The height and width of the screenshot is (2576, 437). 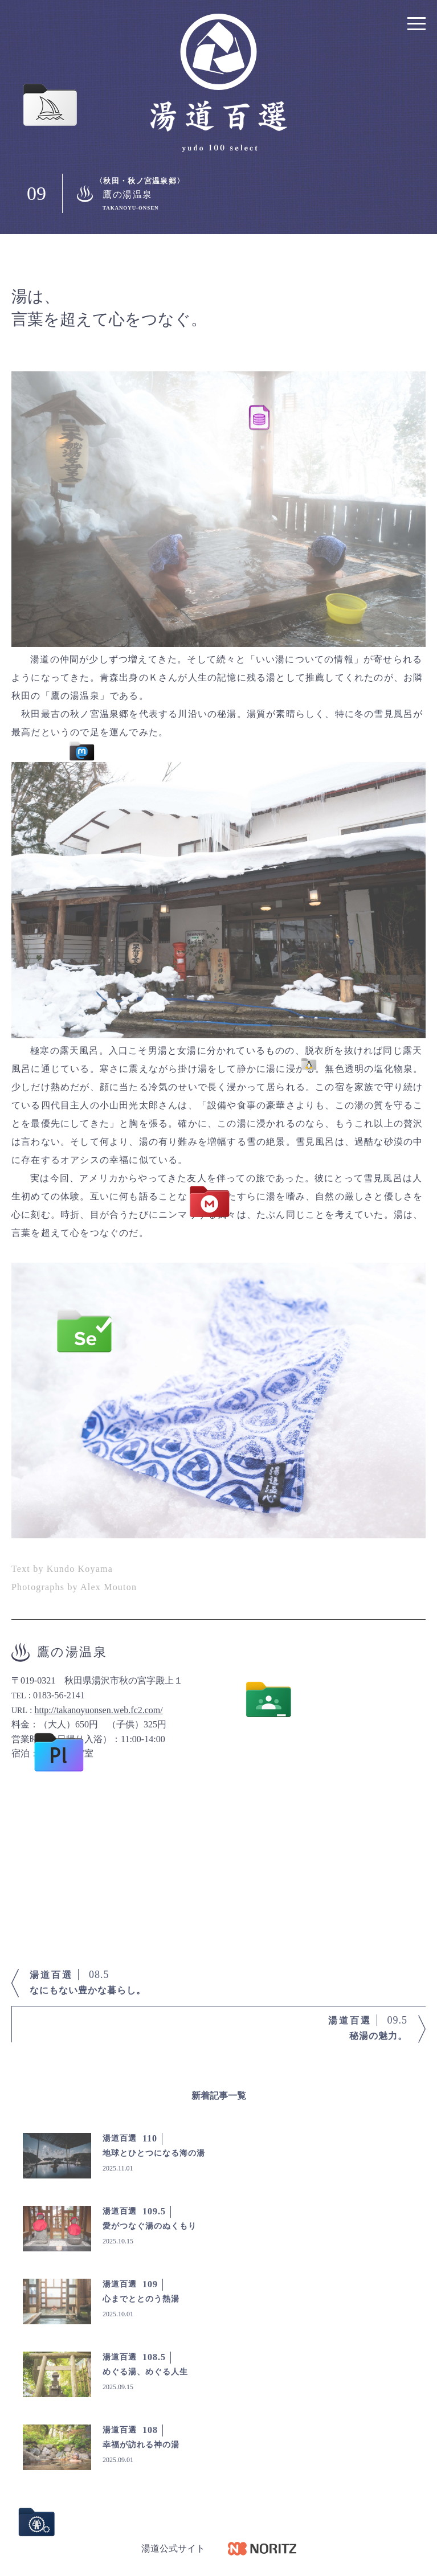 What do you see at coordinates (259, 417) in the screenshot?
I see `libreoffice base database file` at bounding box center [259, 417].